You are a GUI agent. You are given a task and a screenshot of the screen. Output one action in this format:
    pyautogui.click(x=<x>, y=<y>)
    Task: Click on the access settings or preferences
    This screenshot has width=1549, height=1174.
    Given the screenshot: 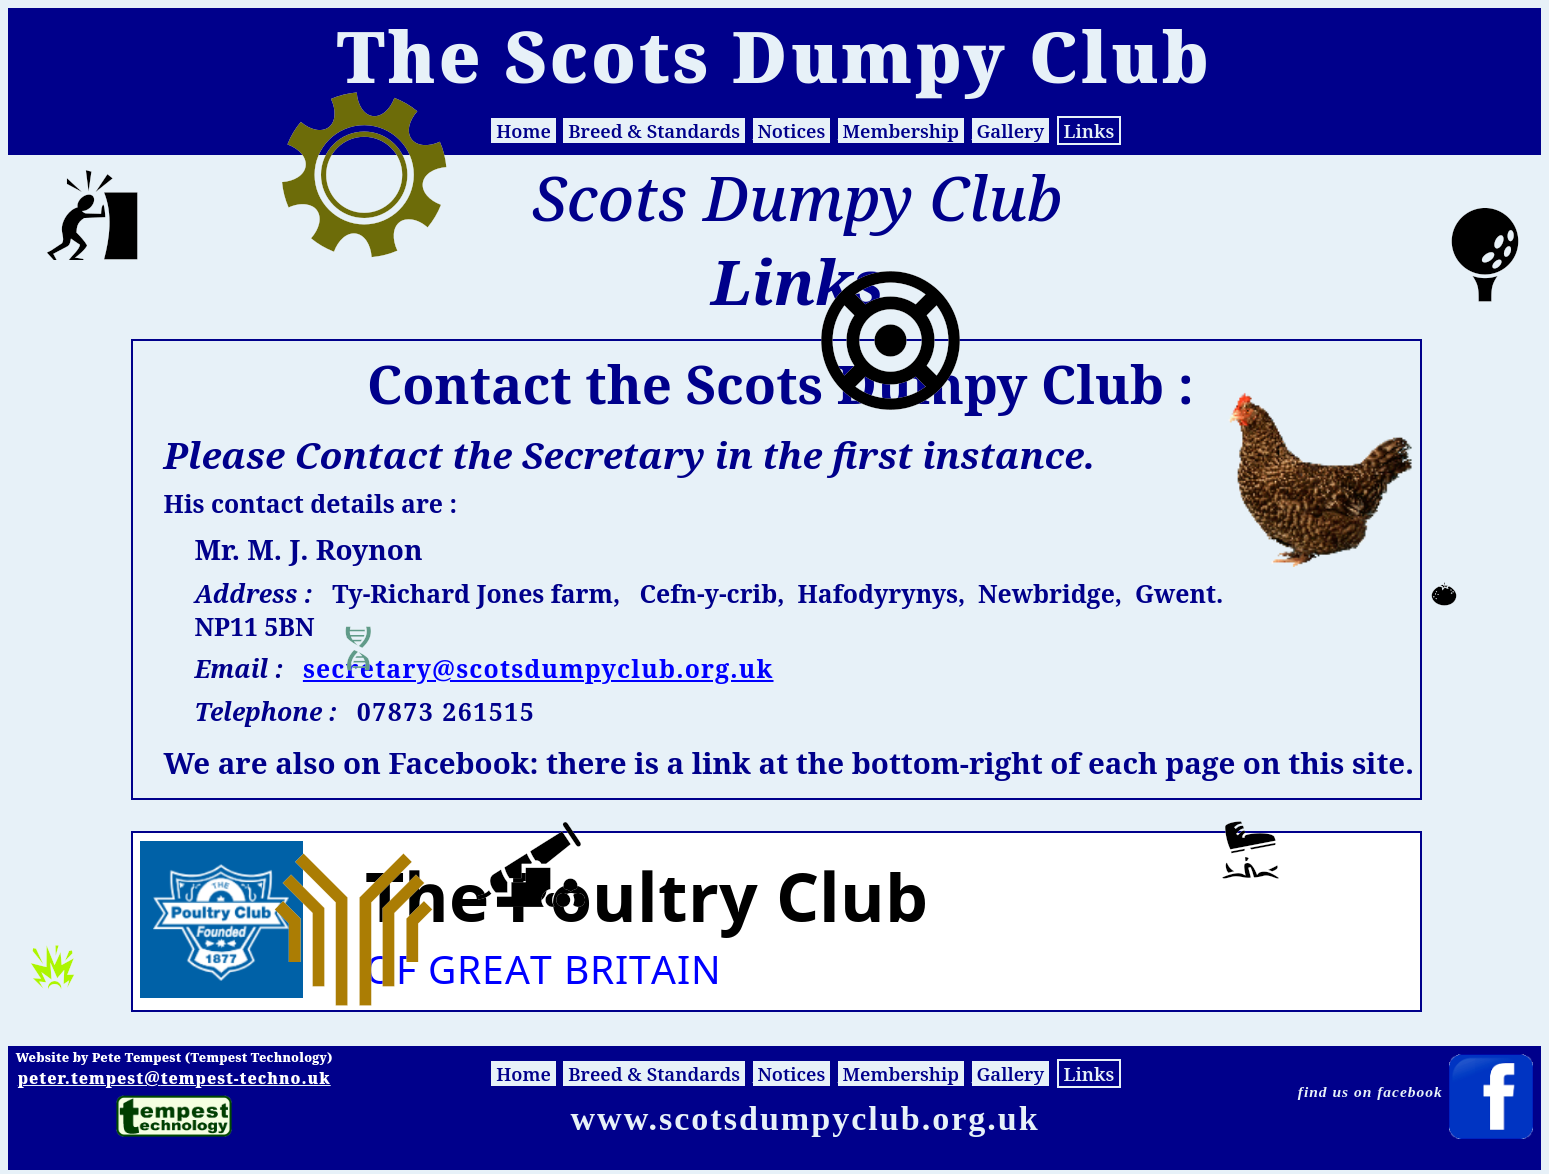 What is the action you would take?
    pyautogui.click(x=364, y=174)
    